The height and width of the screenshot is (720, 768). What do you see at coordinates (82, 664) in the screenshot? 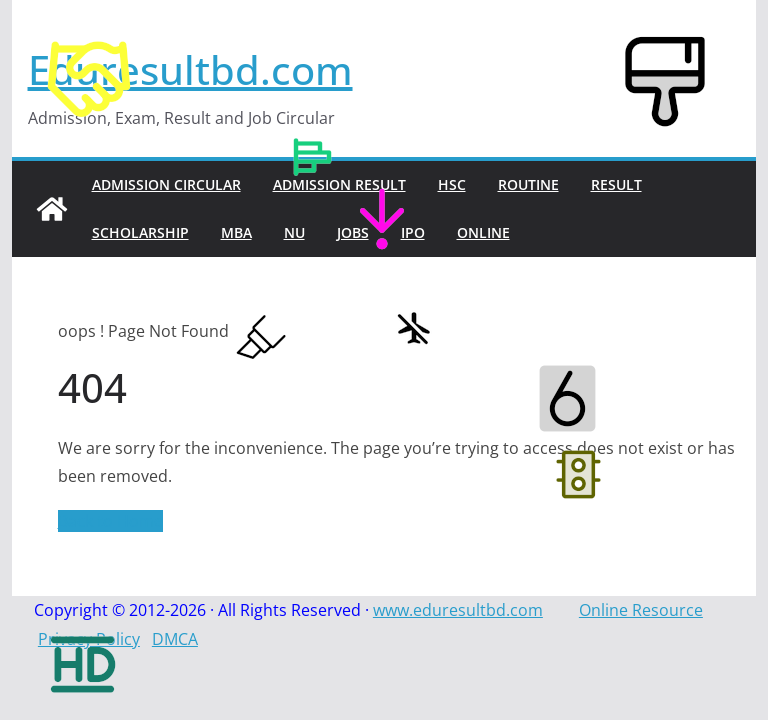
I see `indicates high-definition video quality` at bounding box center [82, 664].